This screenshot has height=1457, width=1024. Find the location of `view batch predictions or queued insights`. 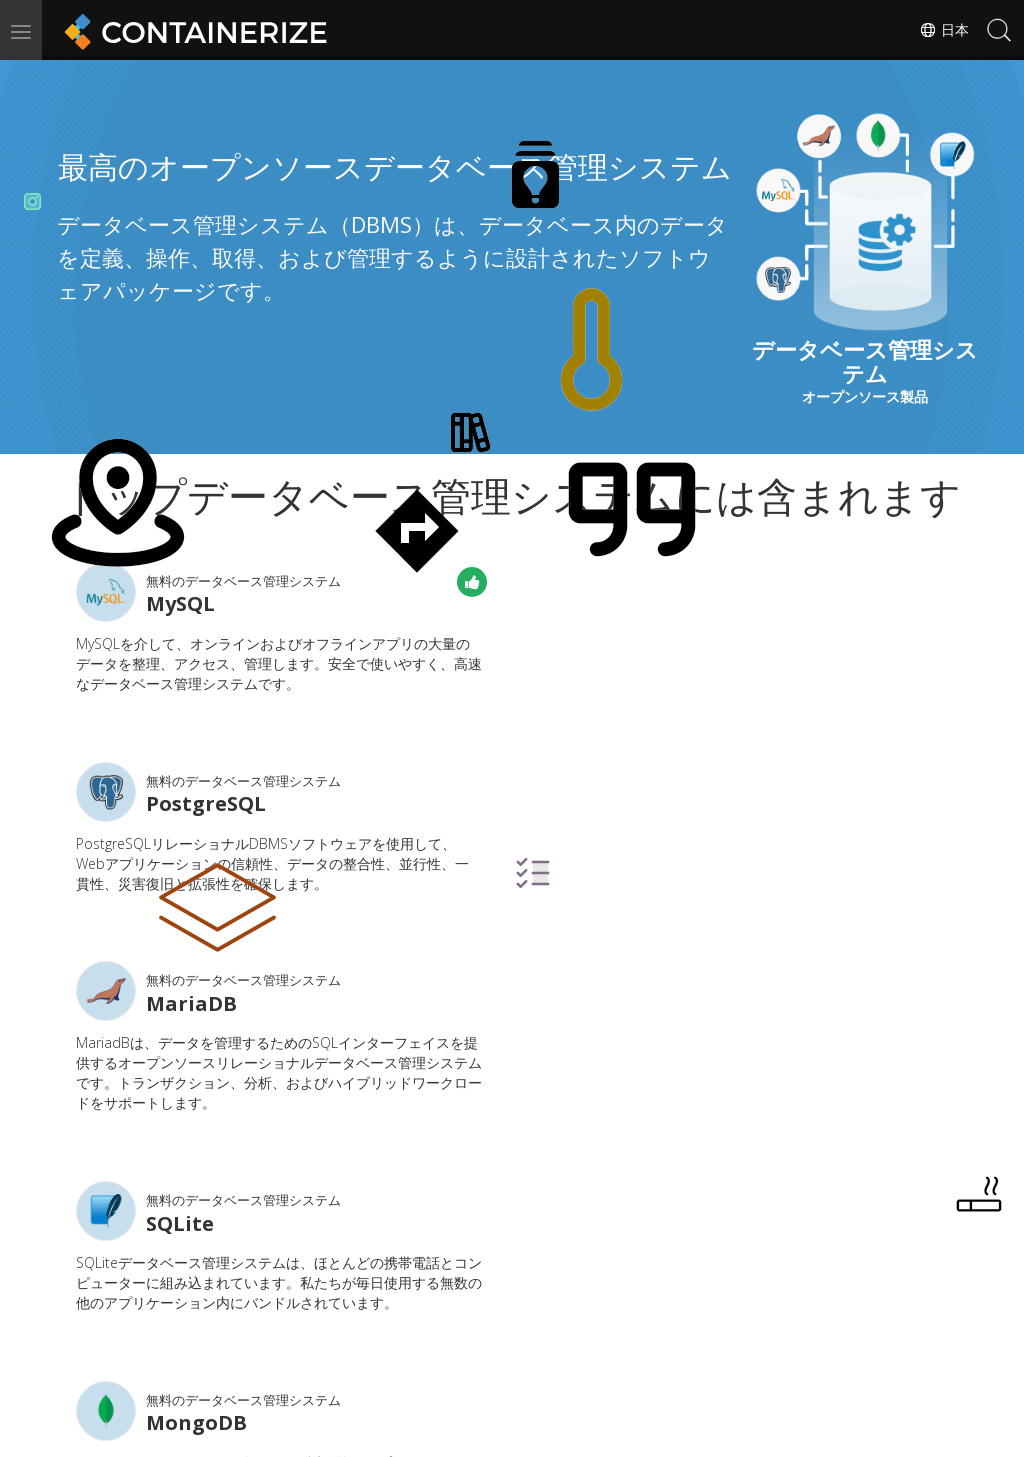

view batch predictions or queued insights is located at coordinates (535, 174).